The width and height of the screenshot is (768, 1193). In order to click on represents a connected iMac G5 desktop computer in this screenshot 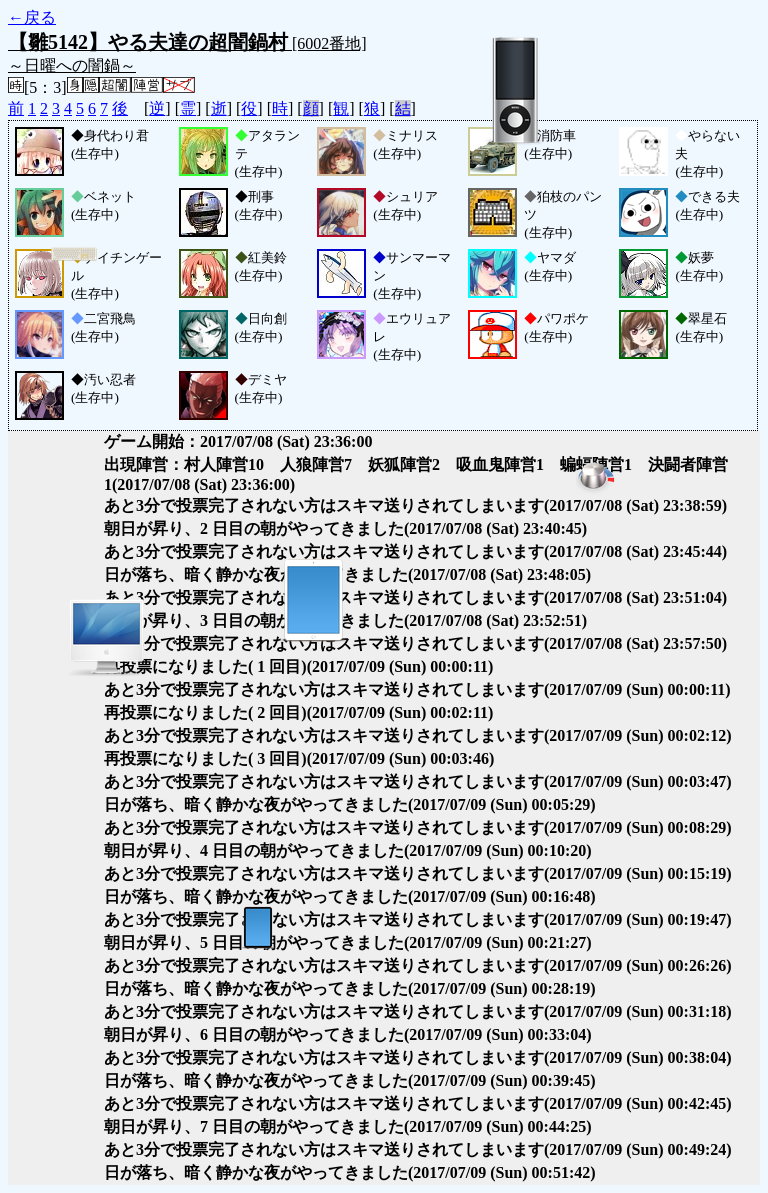, I will do `click(106, 630)`.